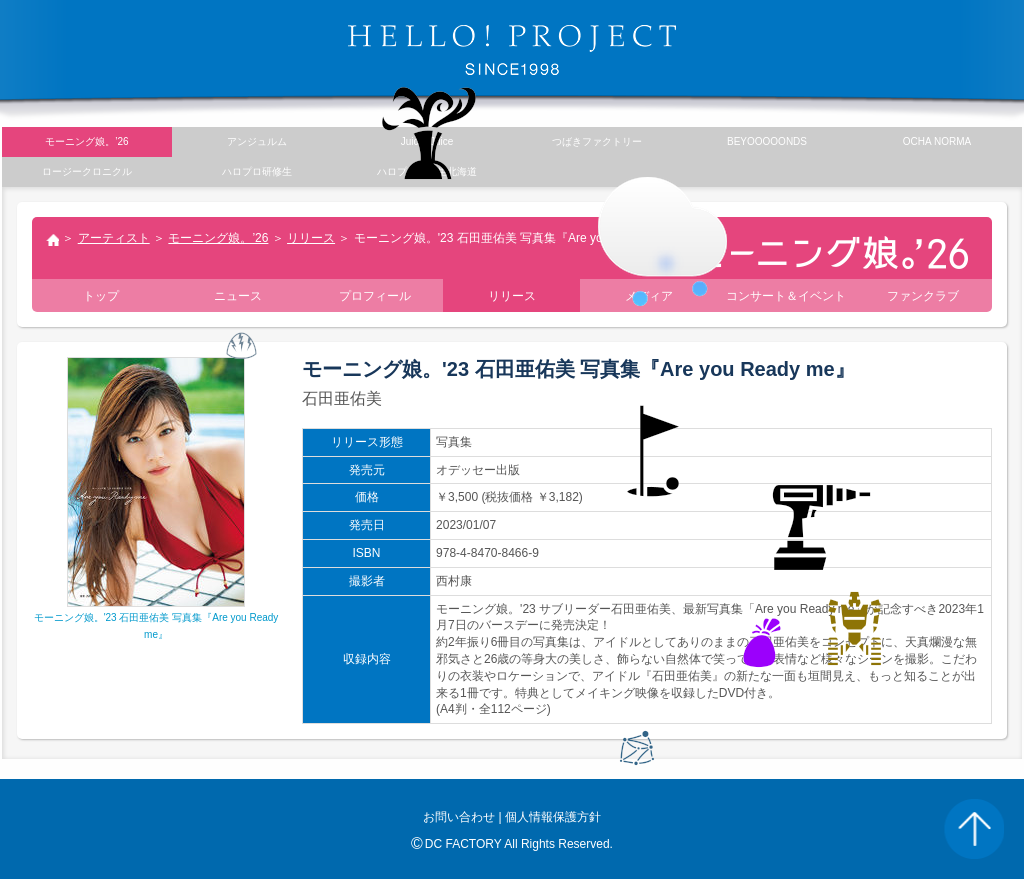  Describe the element at coordinates (241, 345) in the screenshot. I see `activate energy shield or barrier` at that location.